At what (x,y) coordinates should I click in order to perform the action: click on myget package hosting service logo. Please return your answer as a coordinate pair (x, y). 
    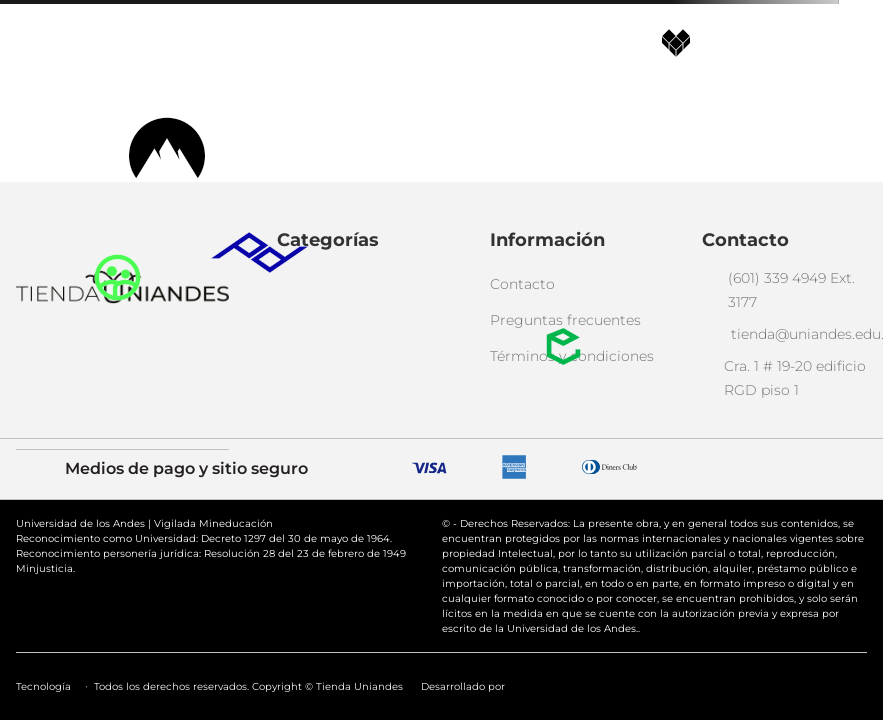
    Looking at the image, I should click on (563, 346).